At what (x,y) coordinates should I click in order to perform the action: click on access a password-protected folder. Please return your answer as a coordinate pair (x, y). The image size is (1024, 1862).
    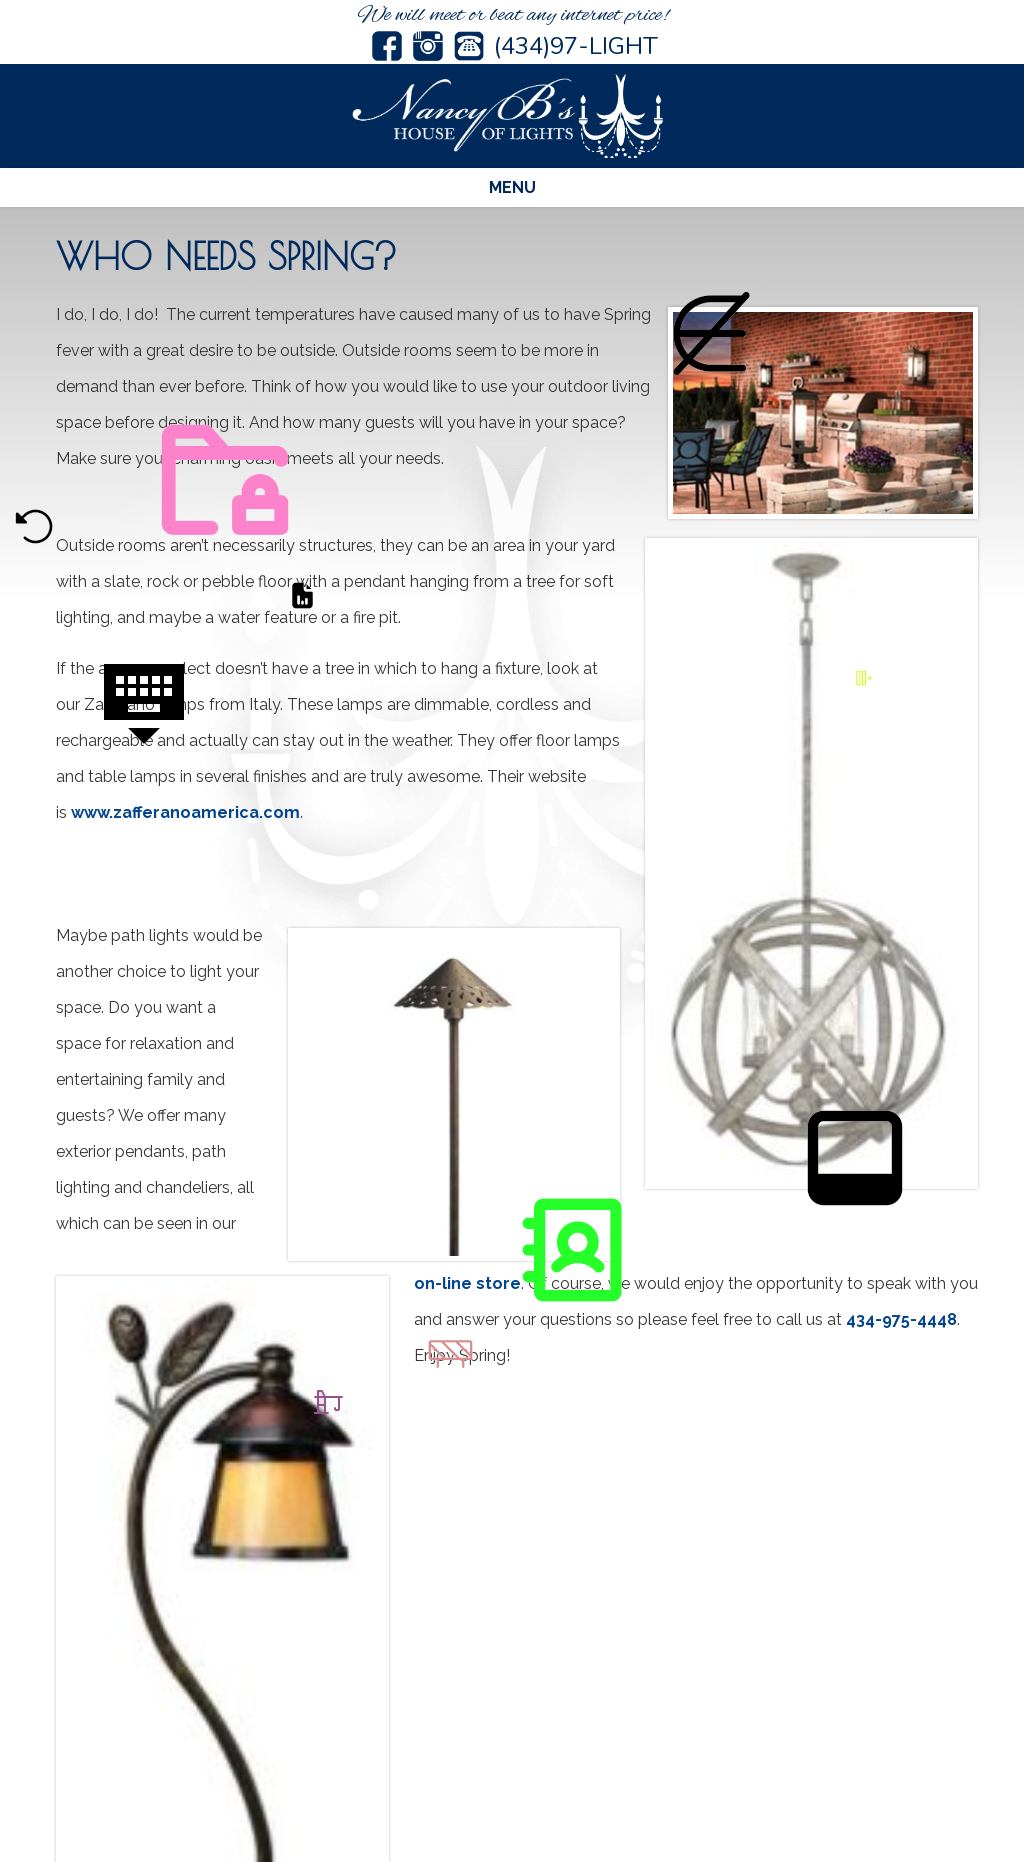
    Looking at the image, I should click on (225, 481).